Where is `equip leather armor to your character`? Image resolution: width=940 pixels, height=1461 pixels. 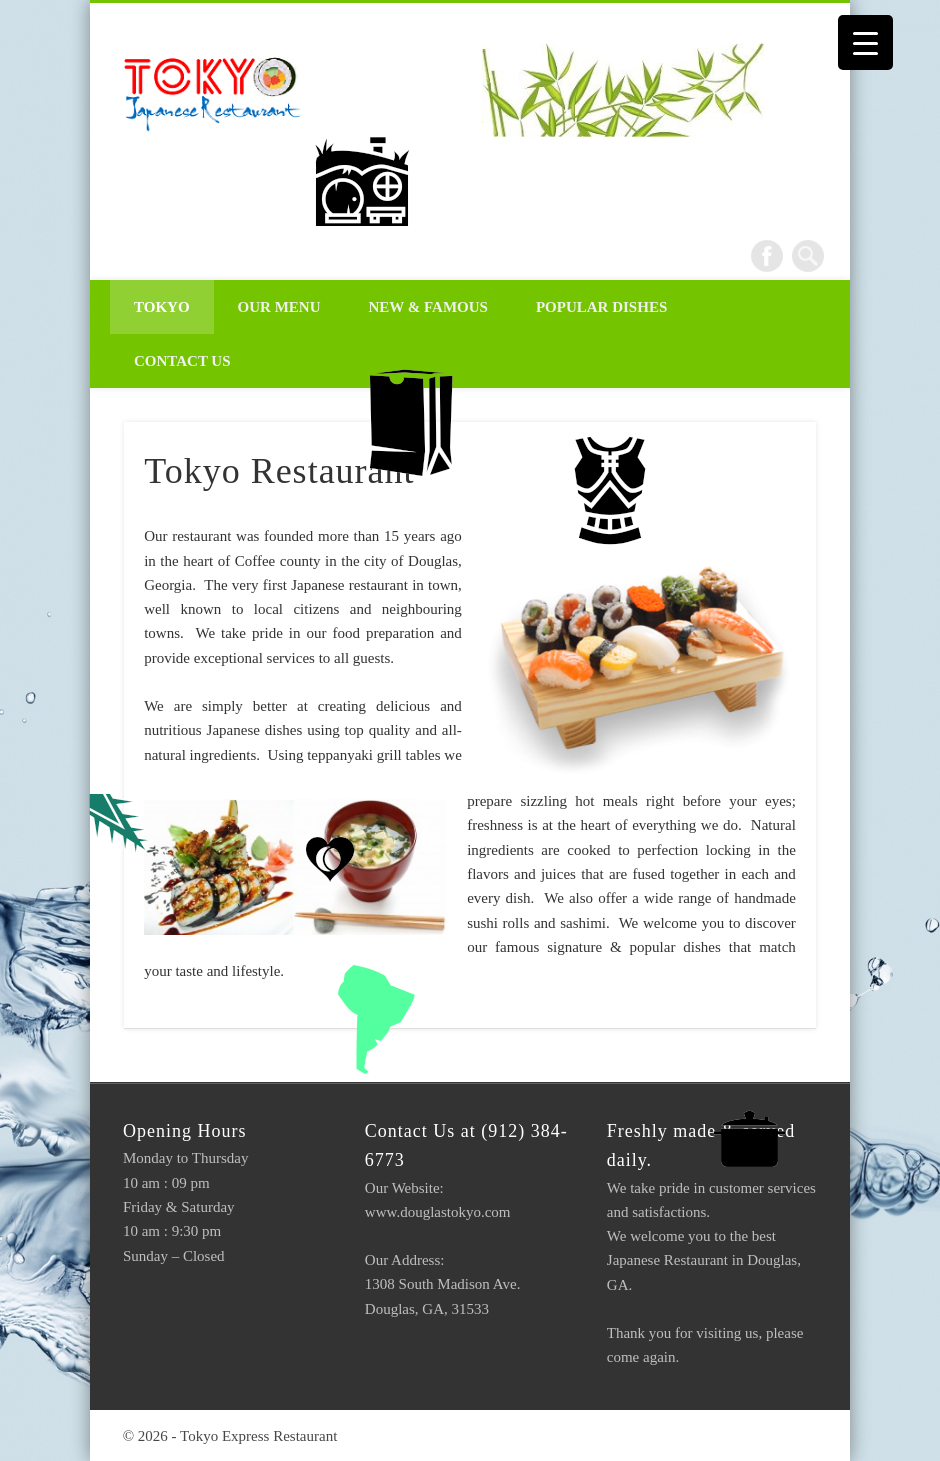
equip leather armor to your character is located at coordinates (610, 489).